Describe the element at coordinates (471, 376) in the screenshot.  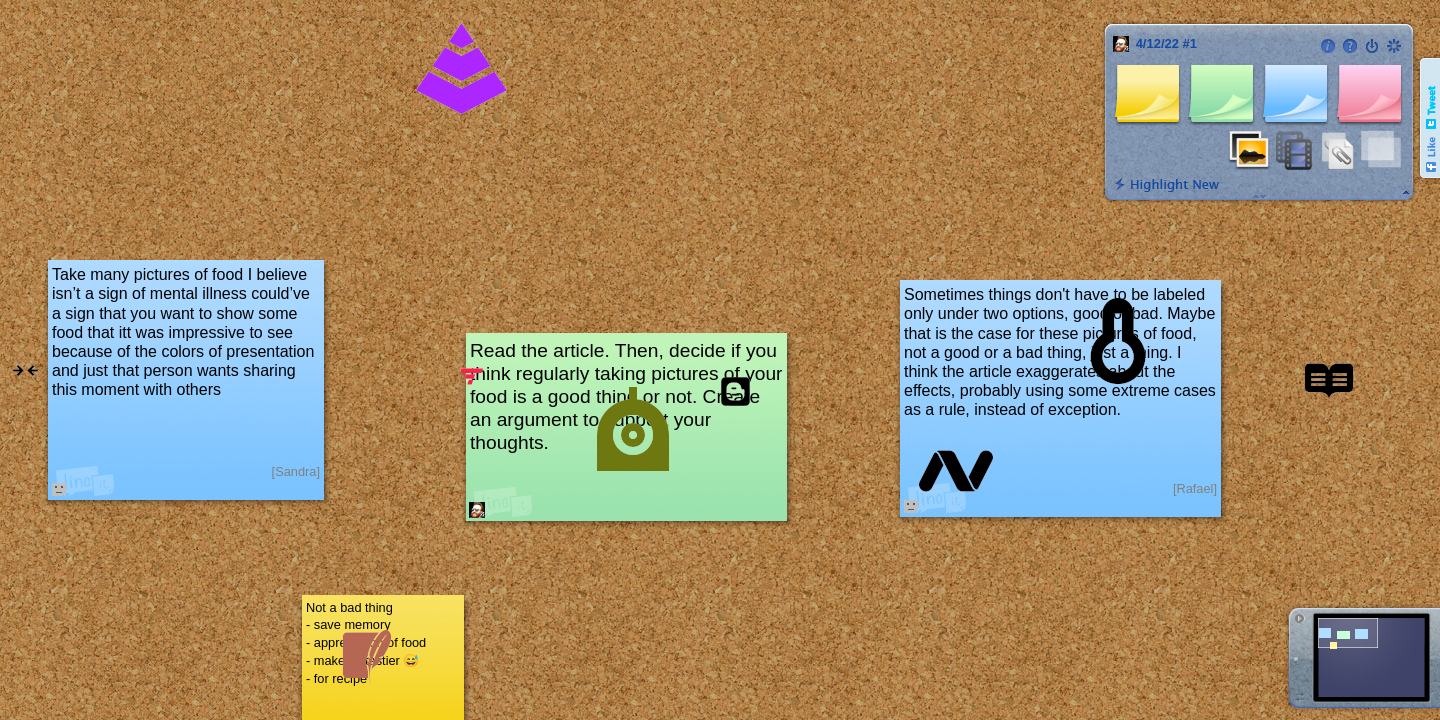
I see `taipy brand logo` at that location.